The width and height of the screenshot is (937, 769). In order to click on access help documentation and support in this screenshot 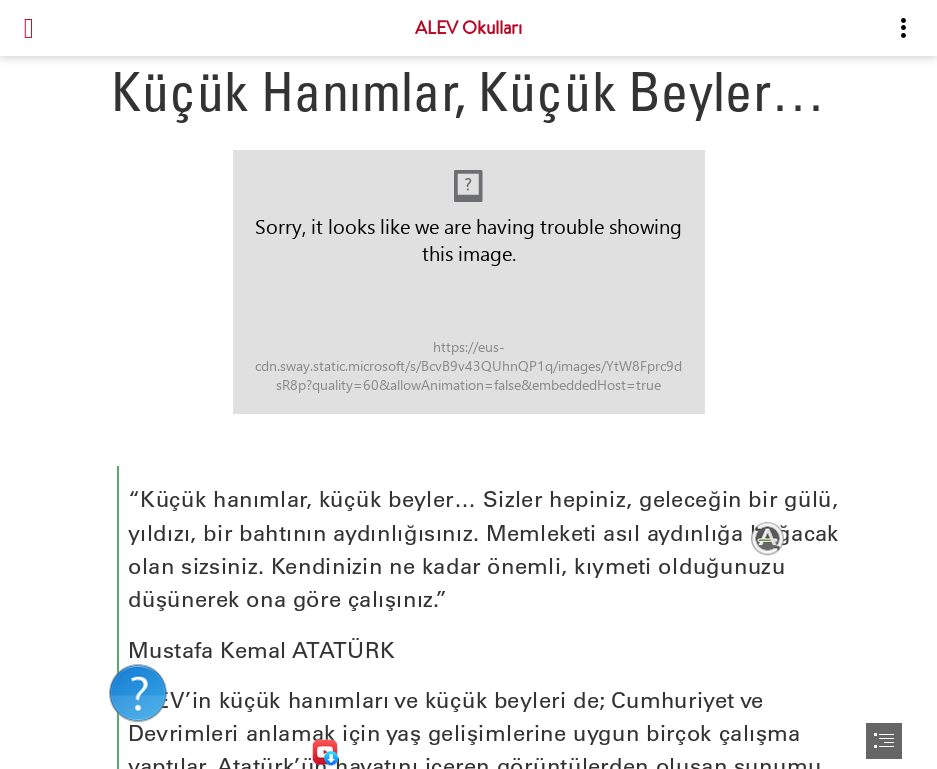, I will do `click(138, 693)`.